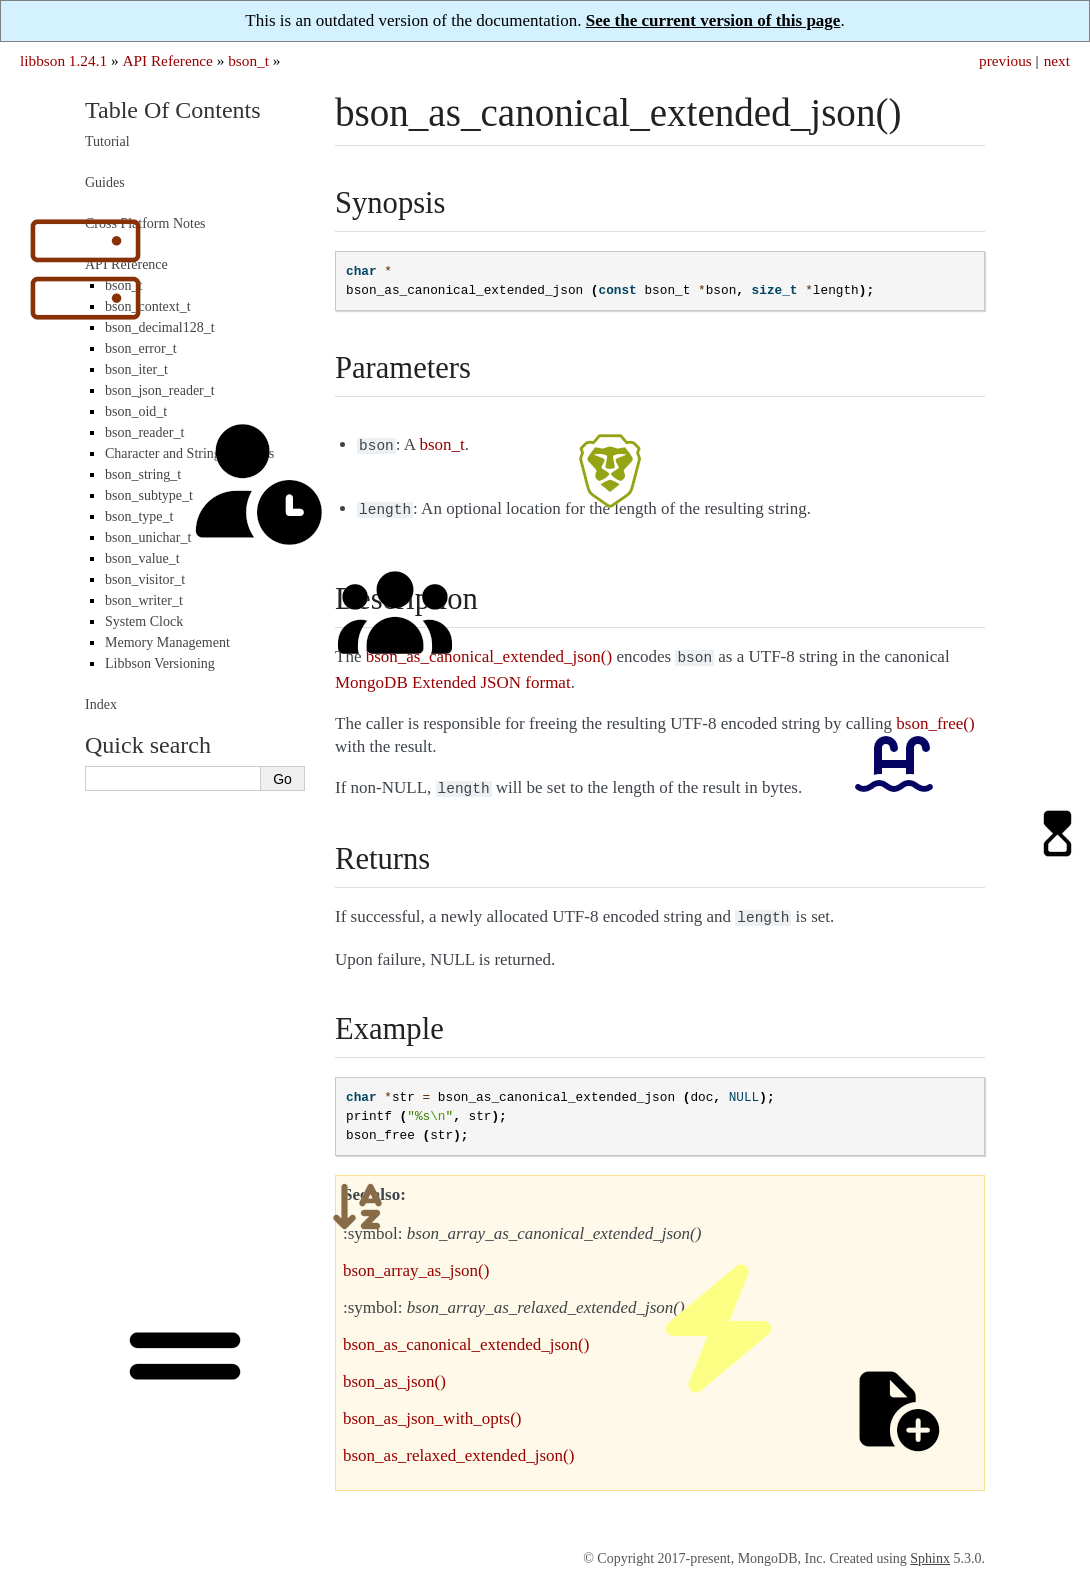  Describe the element at coordinates (257, 480) in the screenshot. I see `view user's activity history or time log` at that location.